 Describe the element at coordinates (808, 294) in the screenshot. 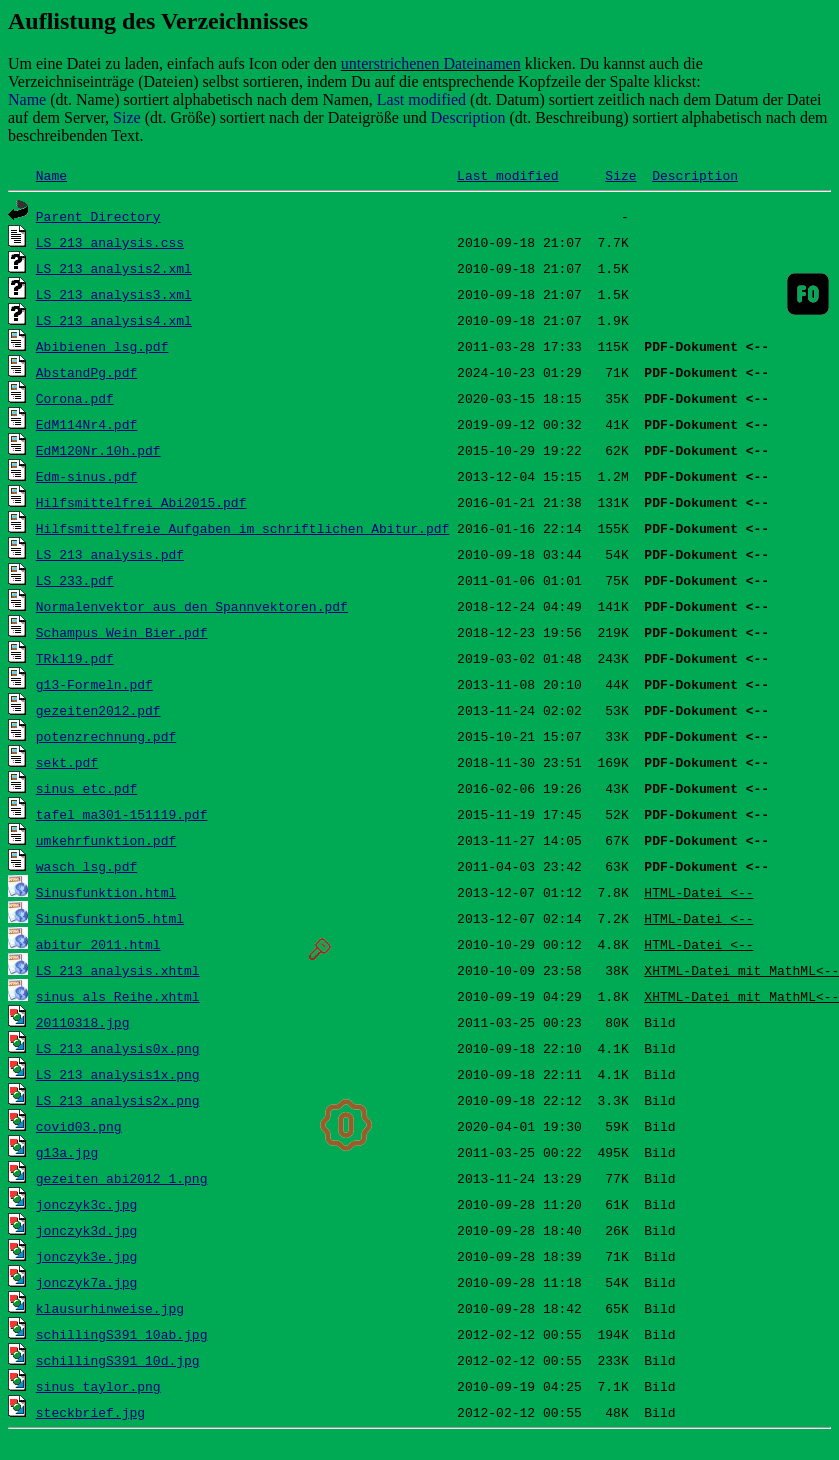

I see `select F0 keyboard shortcut or function key` at that location.